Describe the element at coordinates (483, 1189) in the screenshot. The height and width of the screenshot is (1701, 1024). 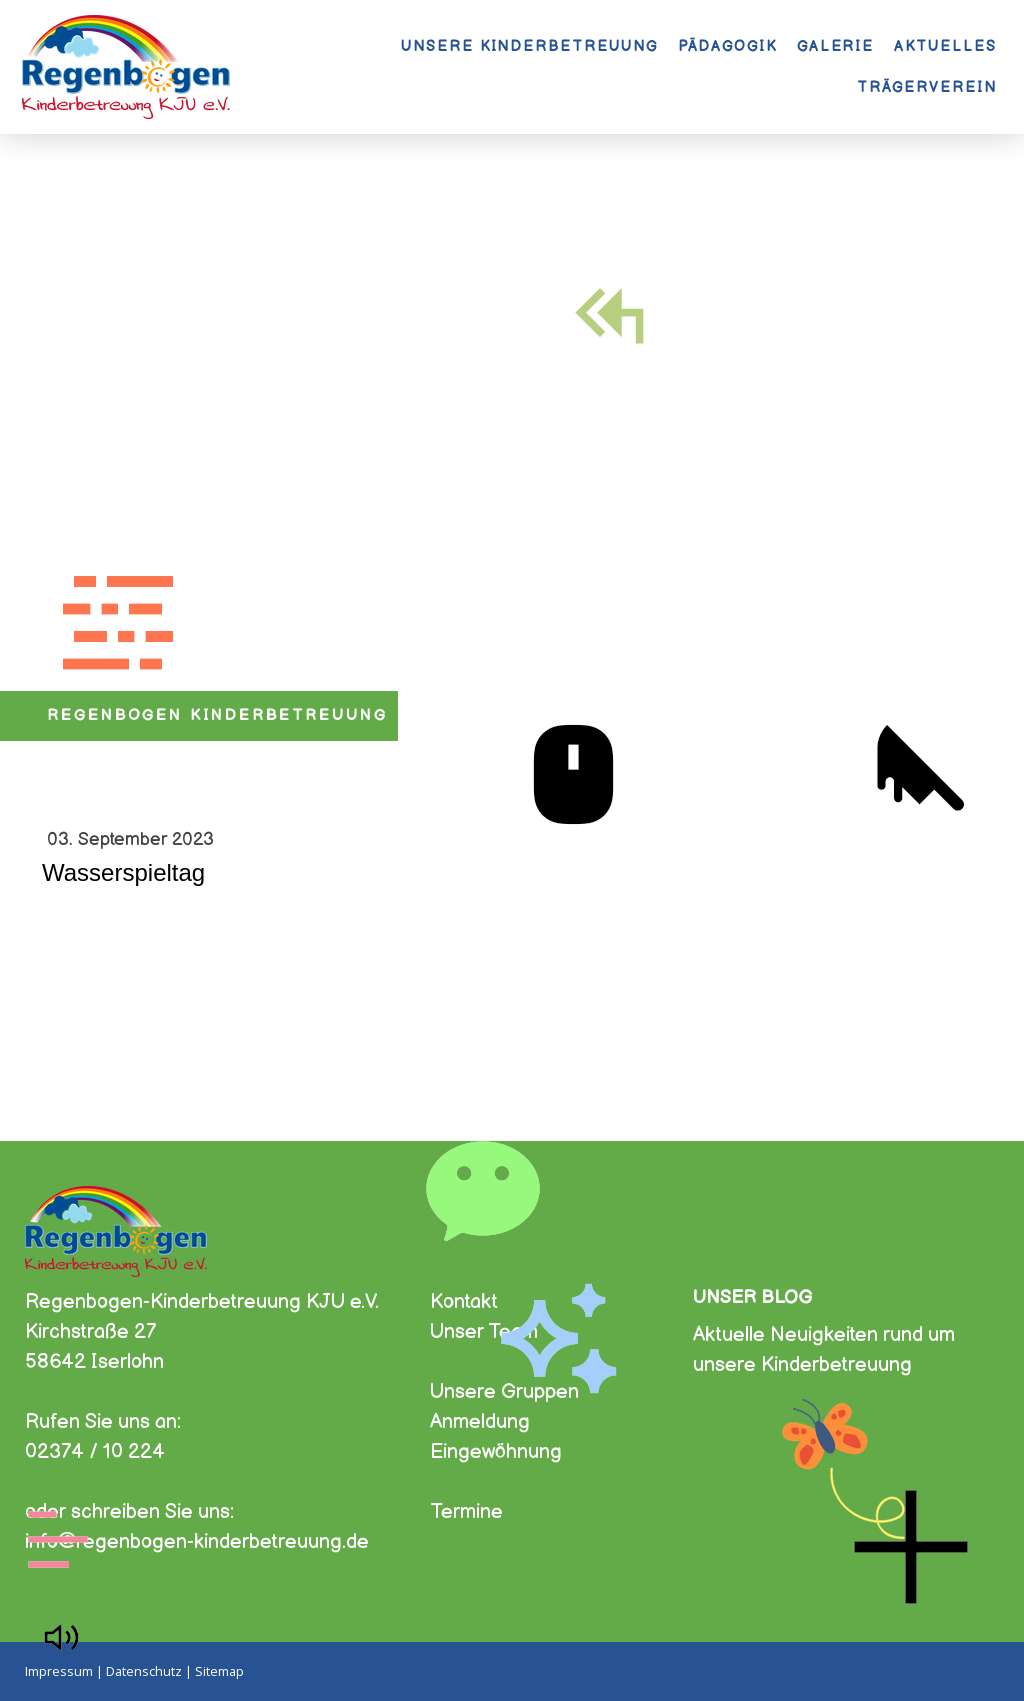
I see `open wechat messaging app` at that location.